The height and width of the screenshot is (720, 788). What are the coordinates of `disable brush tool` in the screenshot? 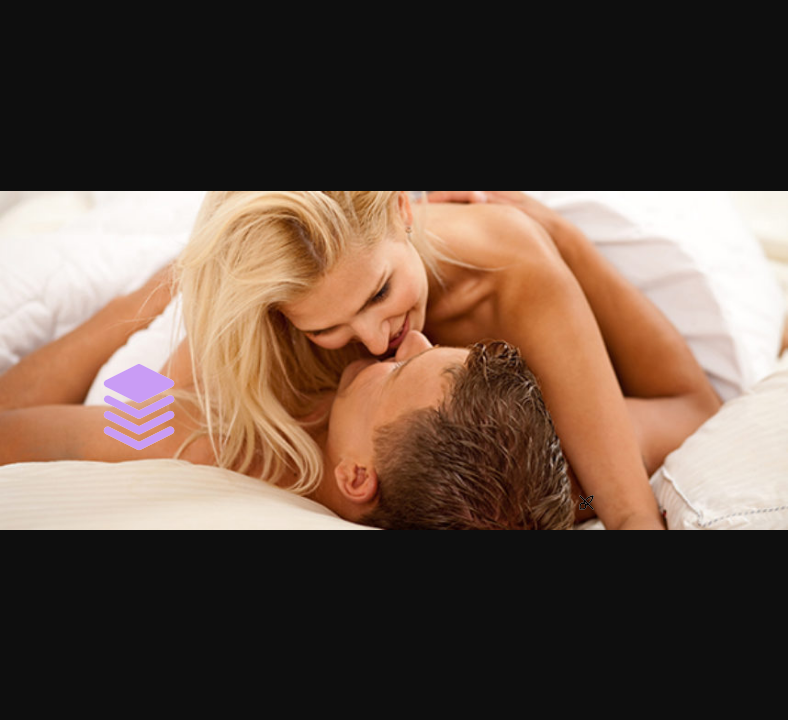 It's located at (586, 502).